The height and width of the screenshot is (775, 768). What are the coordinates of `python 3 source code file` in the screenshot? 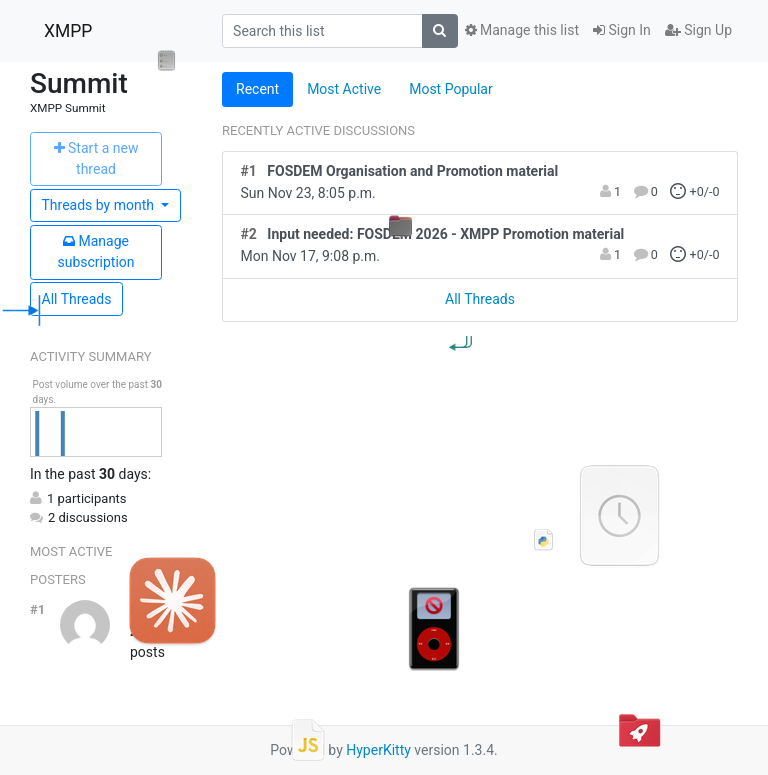 It's located at (543, 539).